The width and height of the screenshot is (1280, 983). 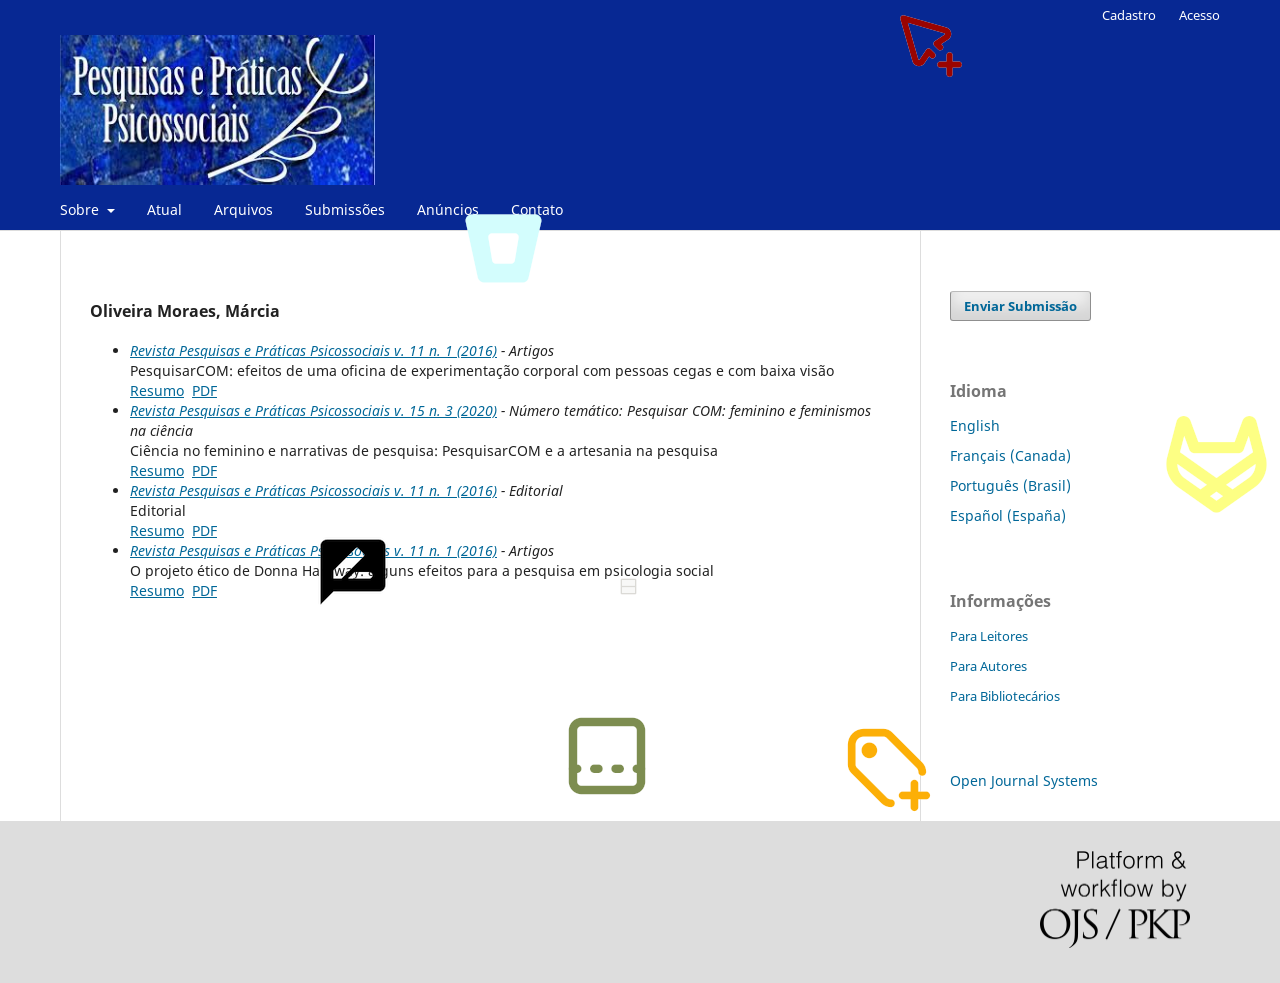 What do you see at coordinates (607, 756) in the screenshot?
I see `toggle bottom navigation bar off` at bounding box center [607, 756].